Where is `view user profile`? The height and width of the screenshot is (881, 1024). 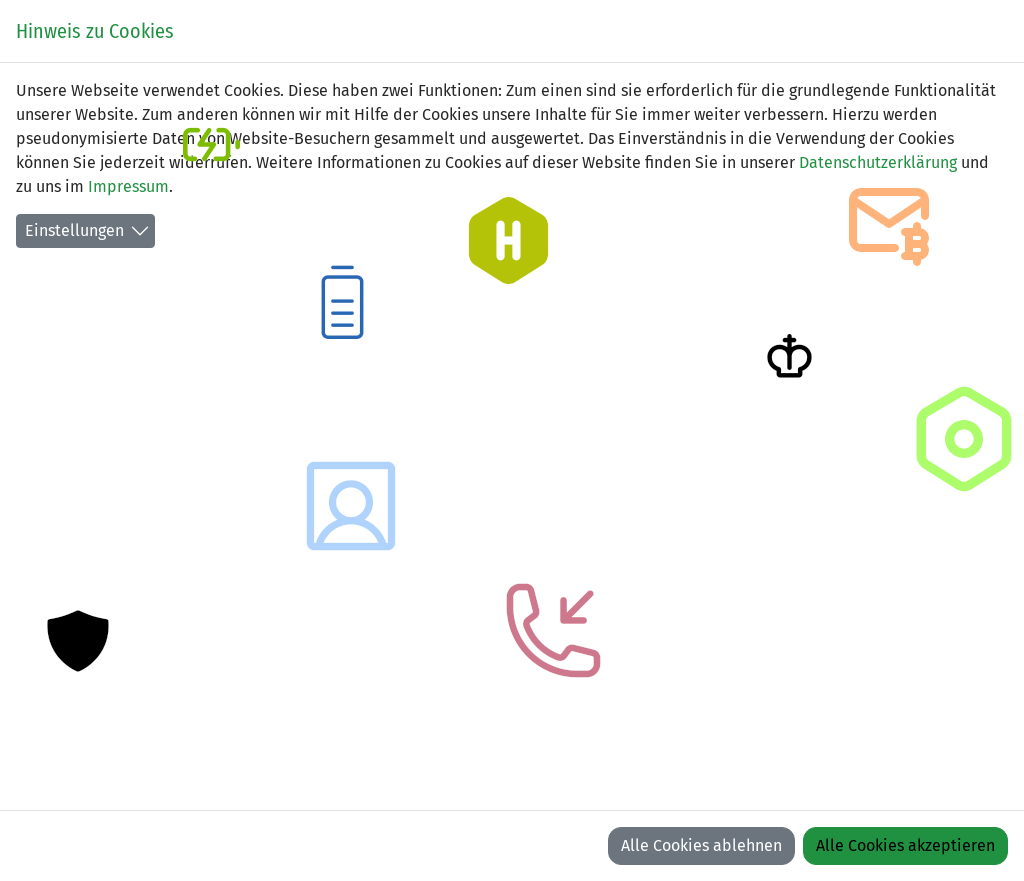 view user profile is located at coordinates (351, 506).